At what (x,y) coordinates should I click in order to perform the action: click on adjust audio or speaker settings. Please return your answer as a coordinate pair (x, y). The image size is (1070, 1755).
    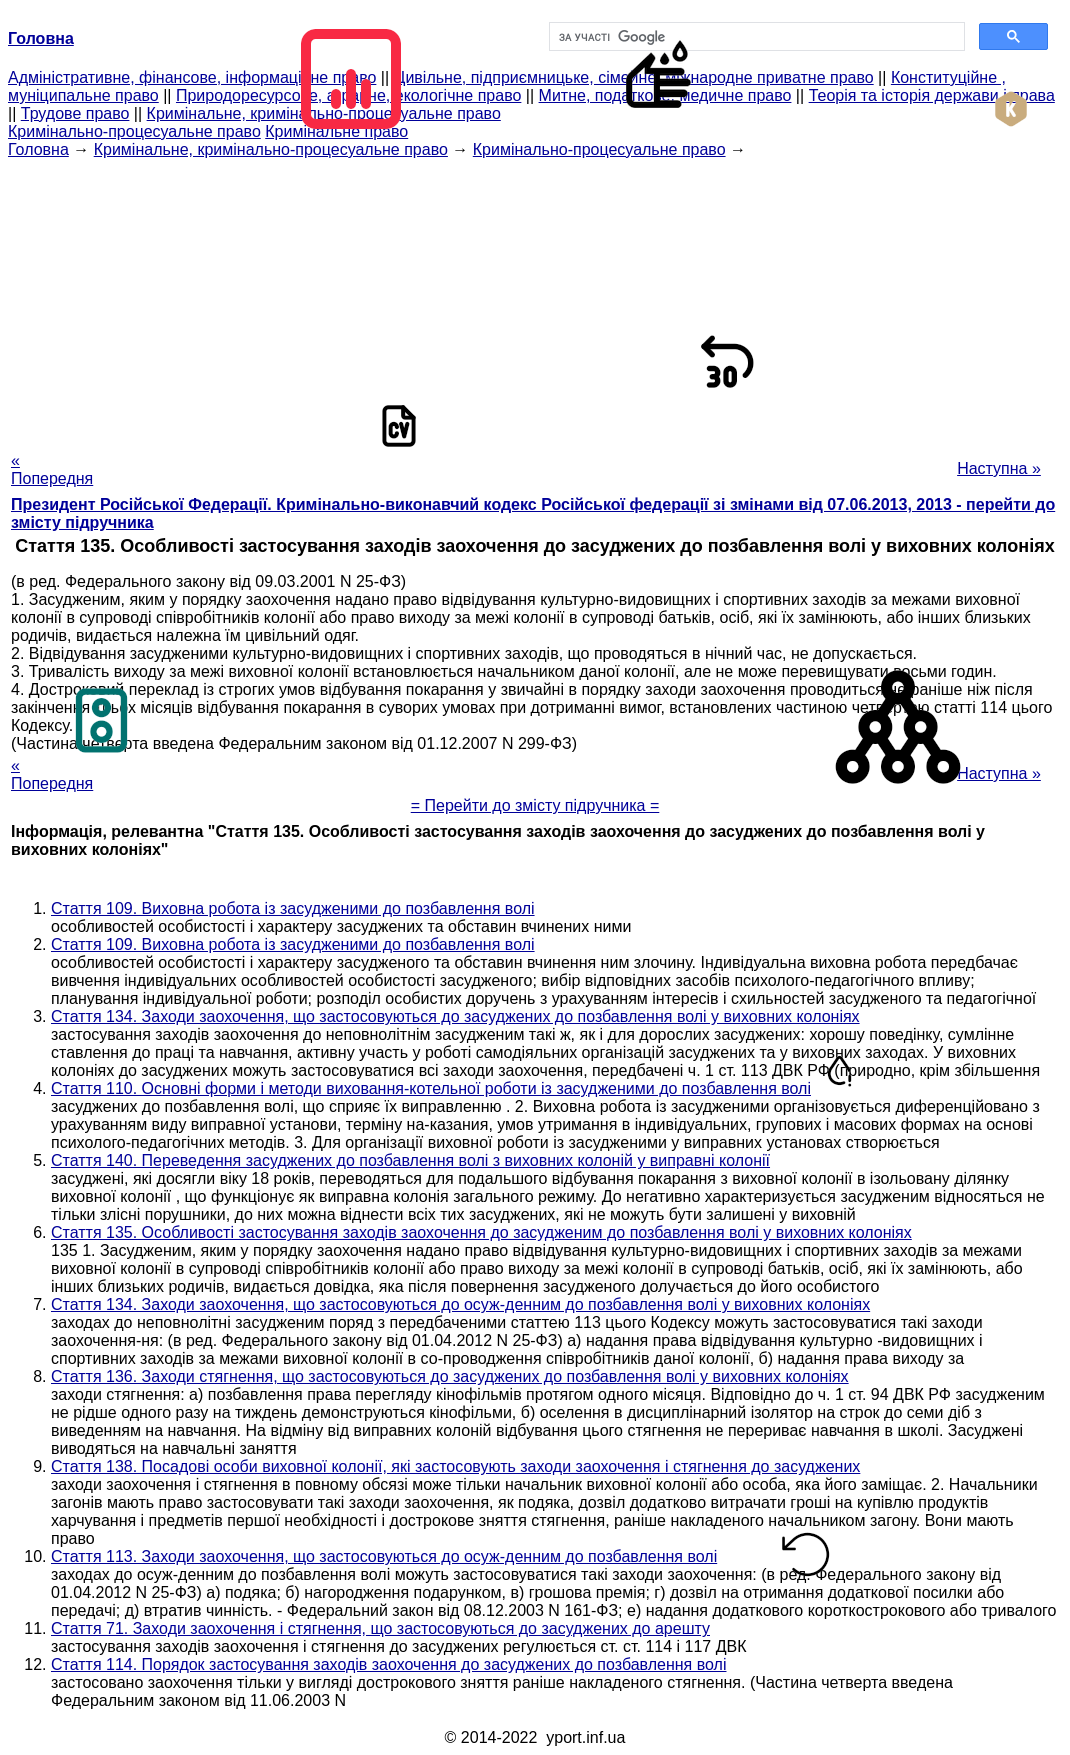
    Looking at the image, I should click on (101, 720).